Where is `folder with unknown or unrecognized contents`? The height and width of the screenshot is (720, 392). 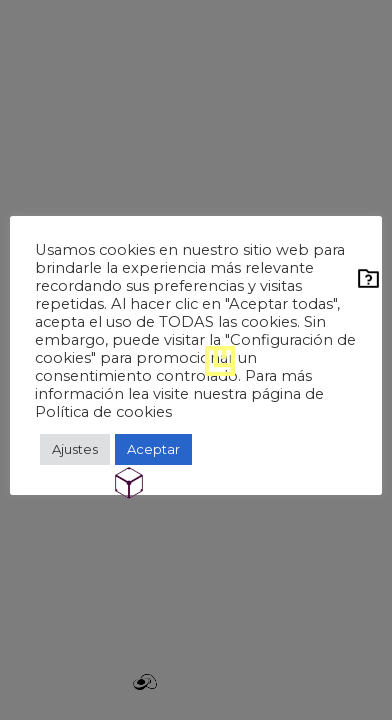 folder with unknown or unrecognized contents is located at coordinates (368, 278).